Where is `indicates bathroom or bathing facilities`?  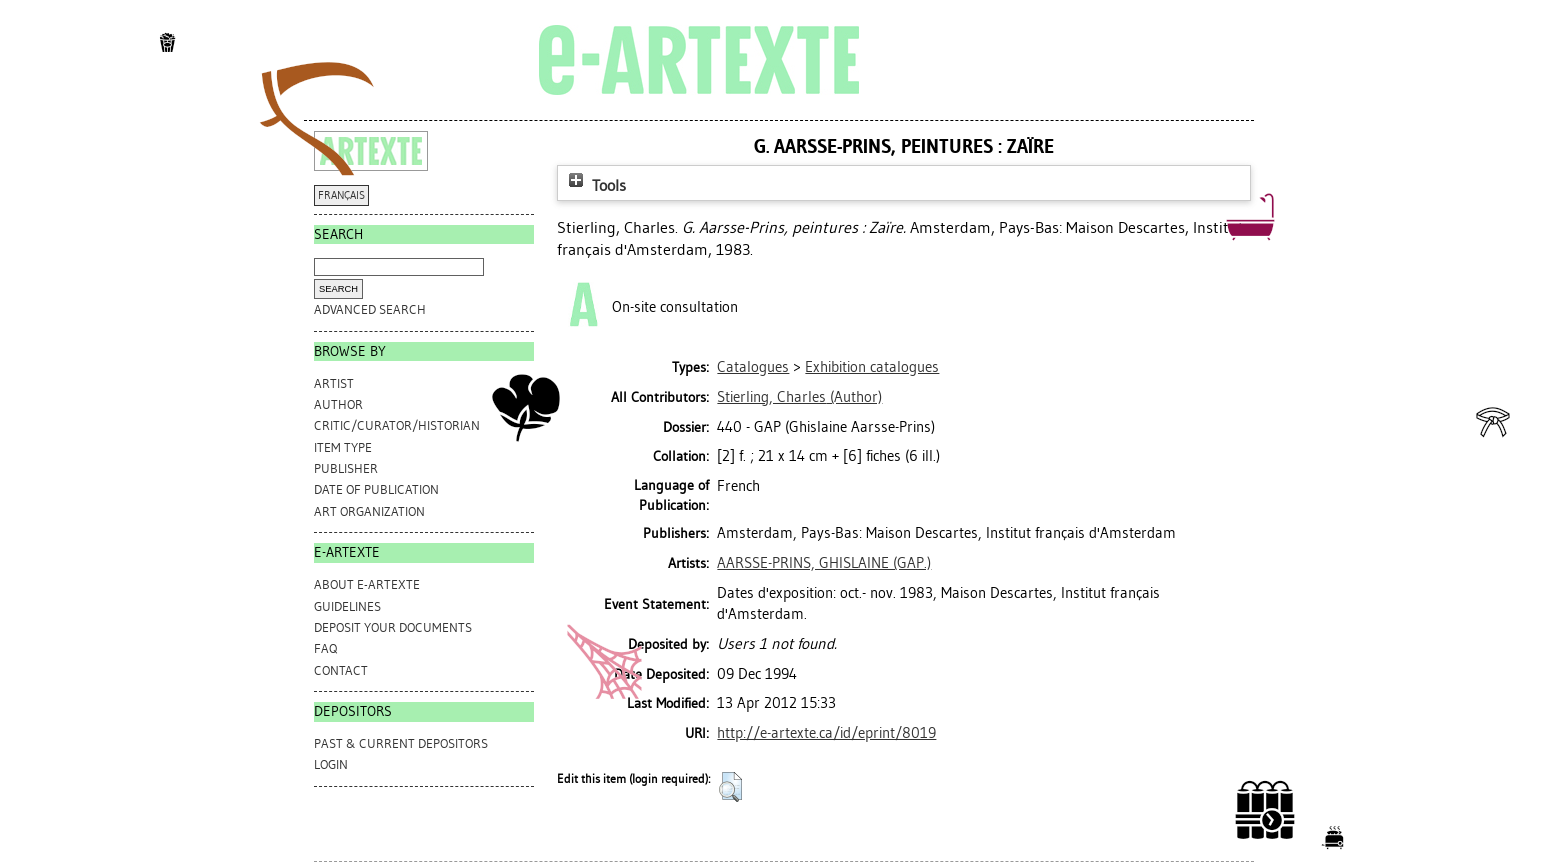 indicates bathroom or bathing facilities is located at coordinates (1250, 216).